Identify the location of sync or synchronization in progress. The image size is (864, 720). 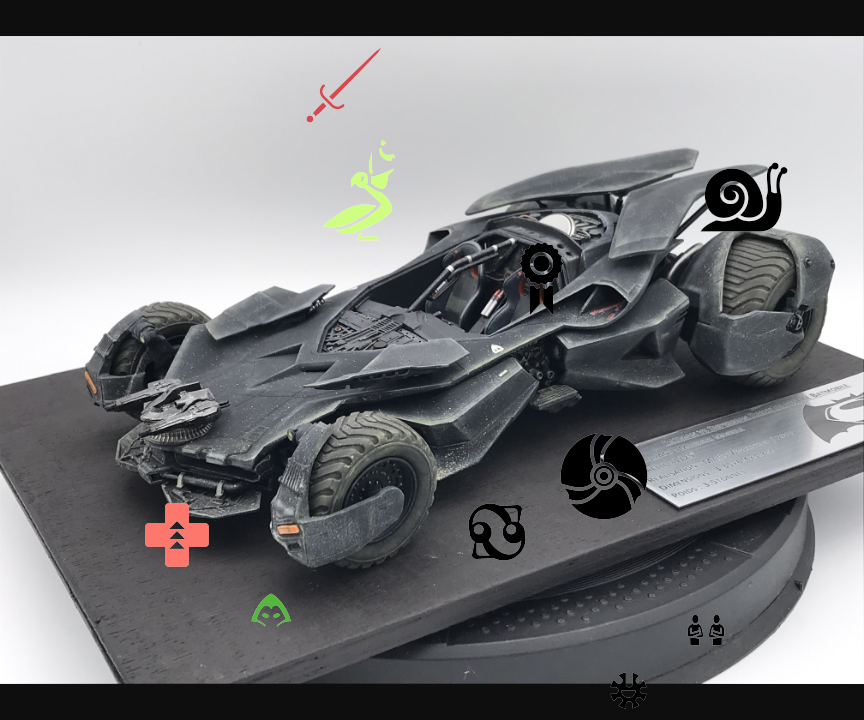
(497, 532).